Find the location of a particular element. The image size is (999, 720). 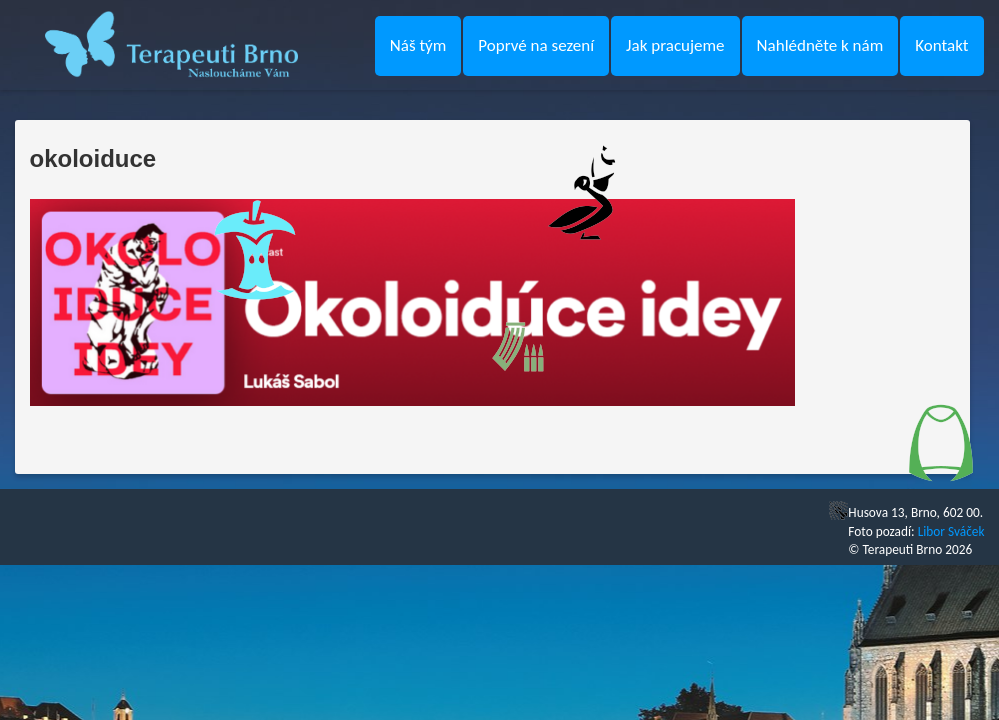

equip a cloak or cape item is located at coordinates (941, 443).